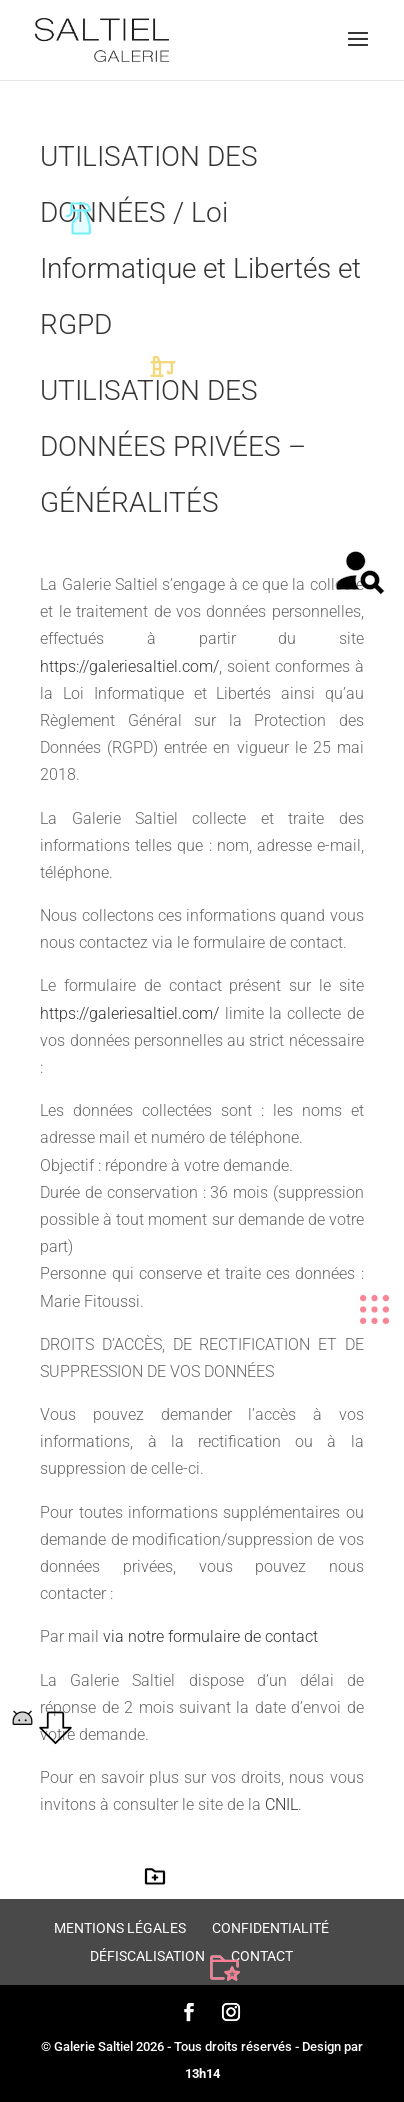 Image resolution: width=404 pixels, height=2102 pixels. What do you see at coordinates (360, 570) in the screenshot?
I see `search for a user or contact` at bounding box center [360, 570].